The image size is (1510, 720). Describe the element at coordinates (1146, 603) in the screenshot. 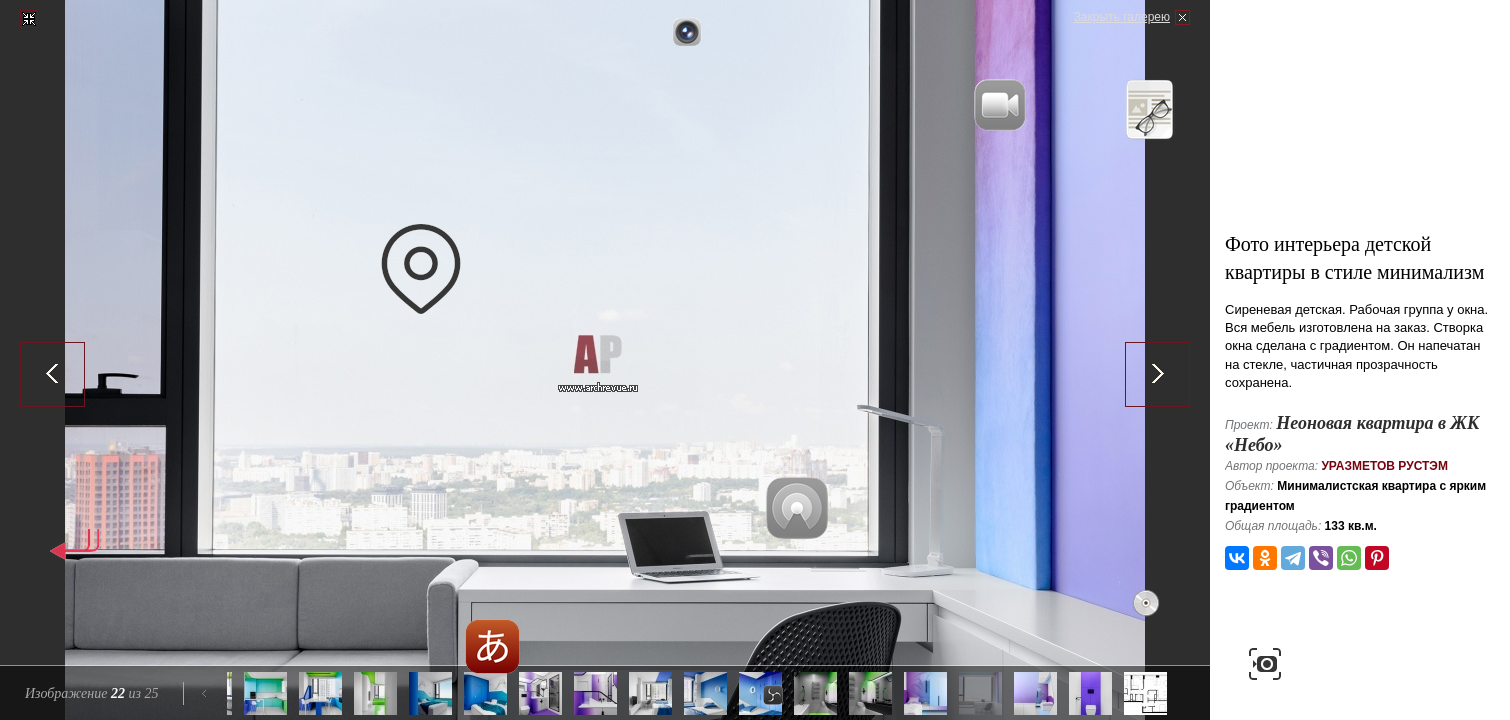

I see `indicates a dvd-r disc drive or media` at that location.